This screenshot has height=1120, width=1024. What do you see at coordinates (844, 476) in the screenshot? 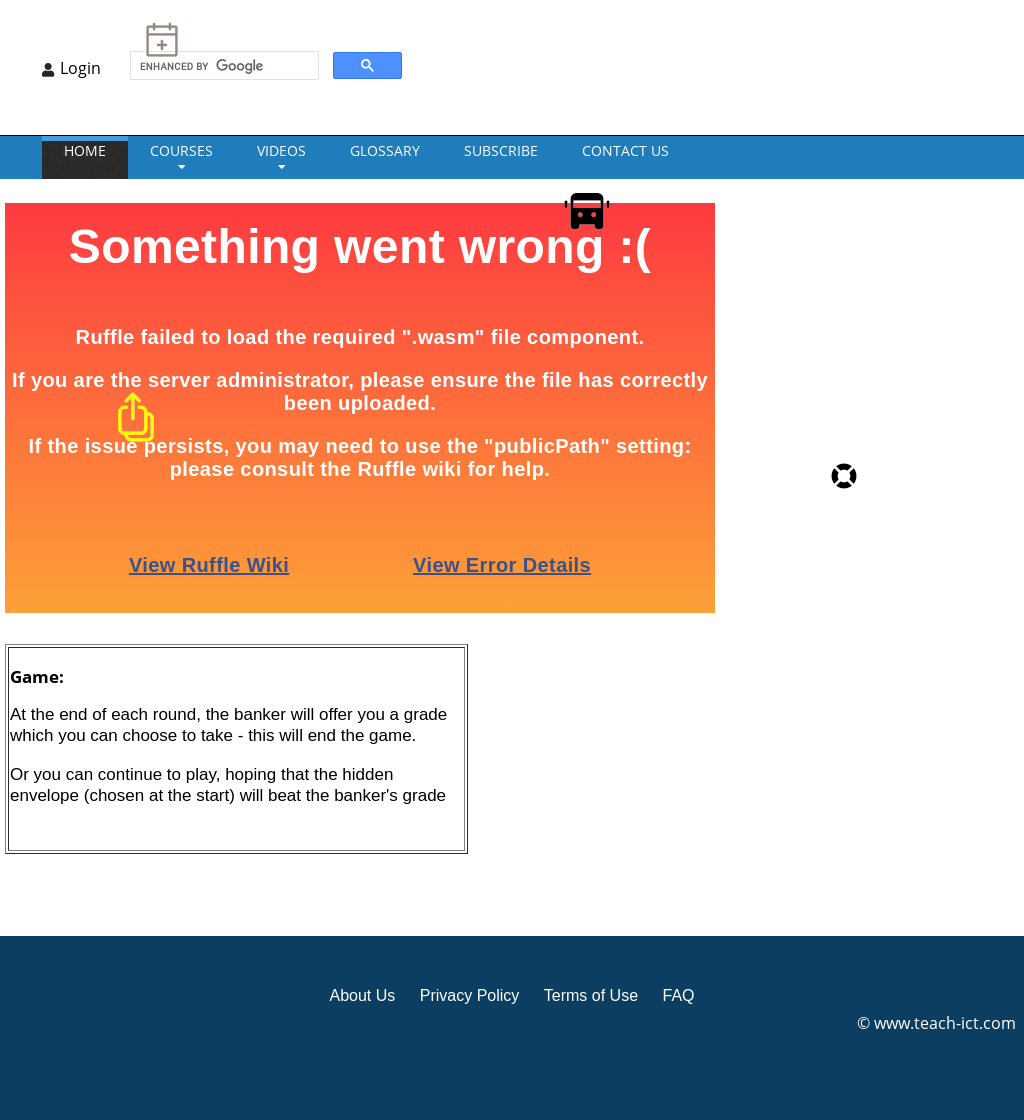
I see `access help or support center` at bounding box center [844, 476].